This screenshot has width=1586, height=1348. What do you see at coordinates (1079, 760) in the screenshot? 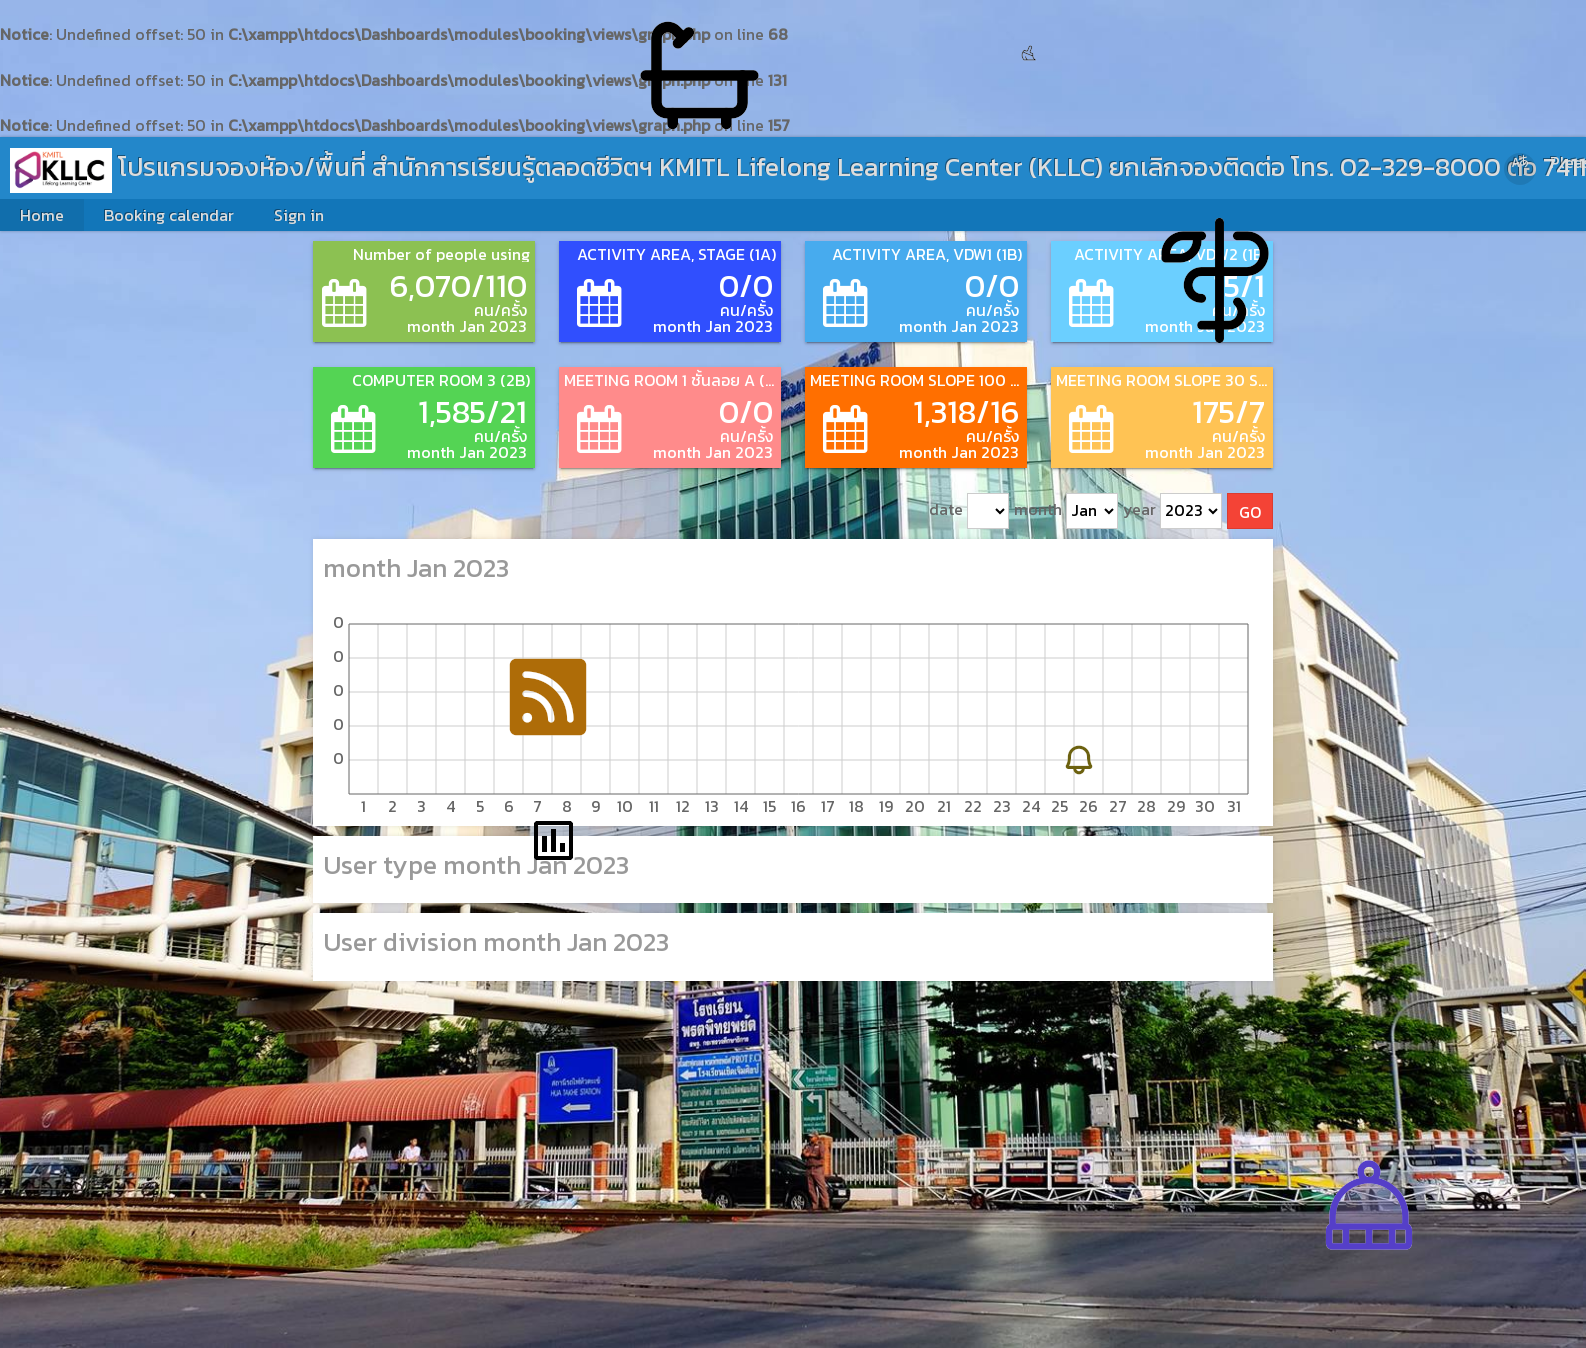
I see `view notifications` at bounding box center [1079, 760].